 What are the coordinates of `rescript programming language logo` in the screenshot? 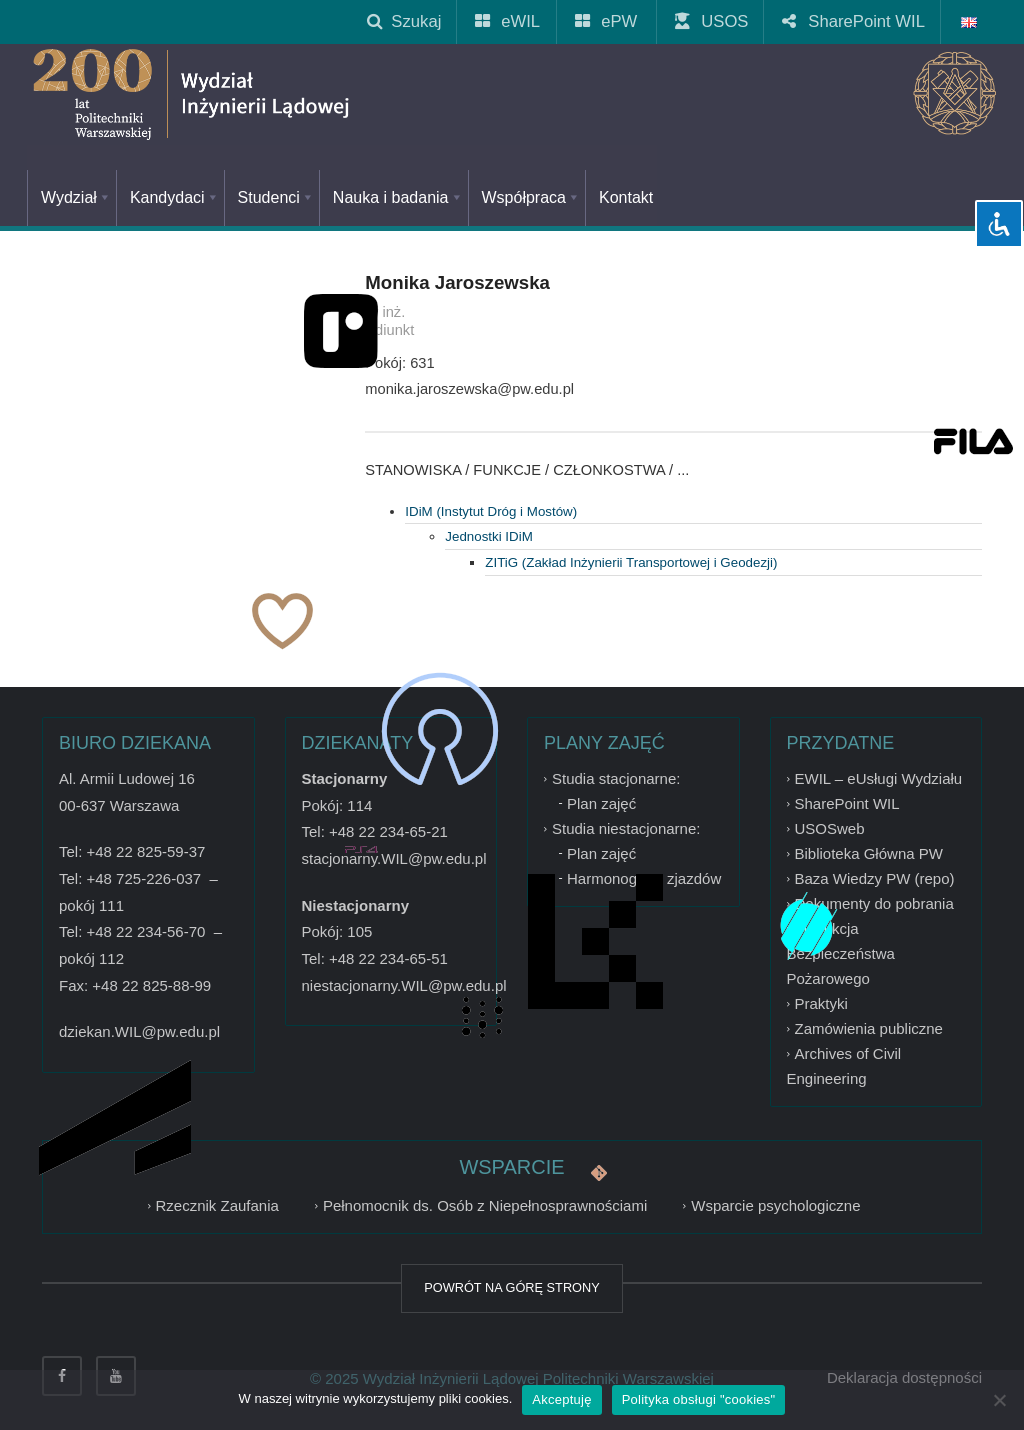 It's located at (341, 331).